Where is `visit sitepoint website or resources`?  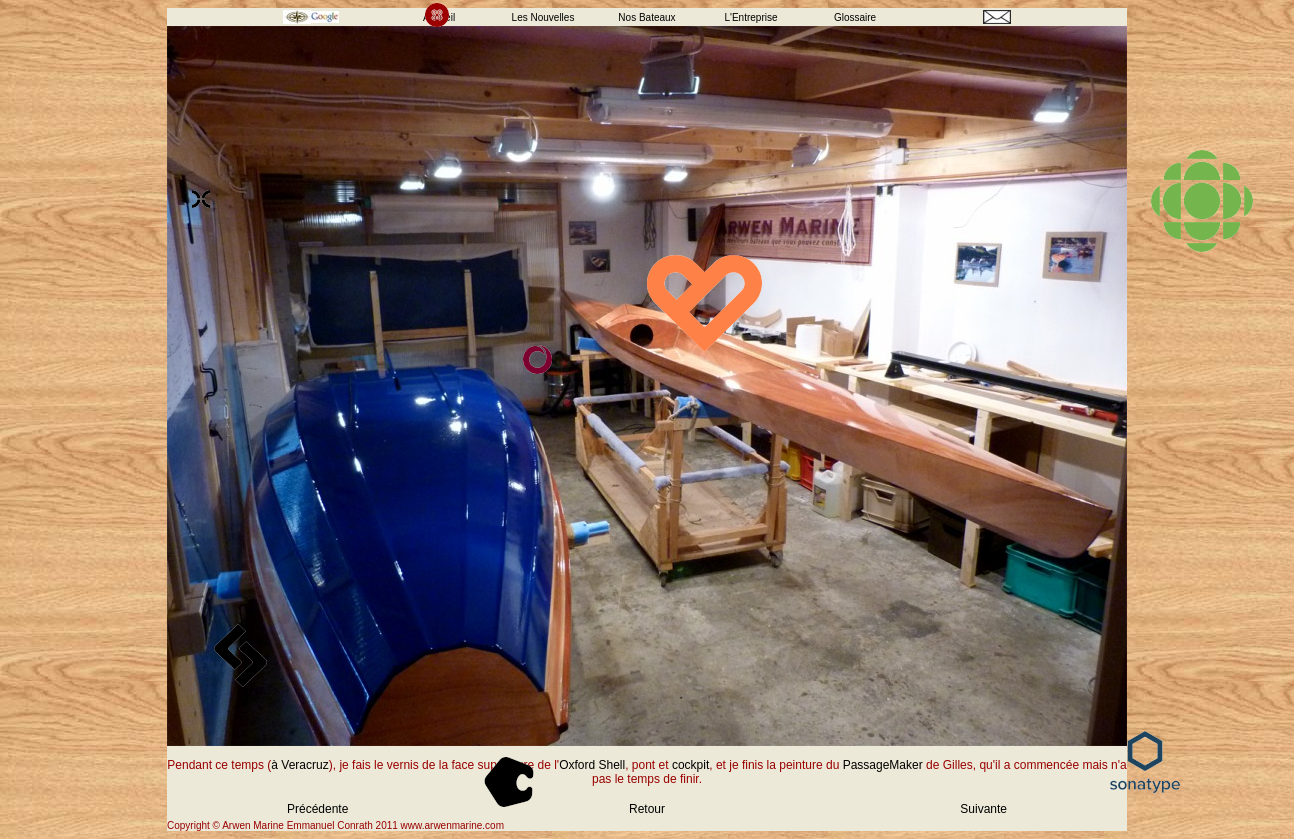
visit sitepoint website or resources is located at coordinates (240, 655).